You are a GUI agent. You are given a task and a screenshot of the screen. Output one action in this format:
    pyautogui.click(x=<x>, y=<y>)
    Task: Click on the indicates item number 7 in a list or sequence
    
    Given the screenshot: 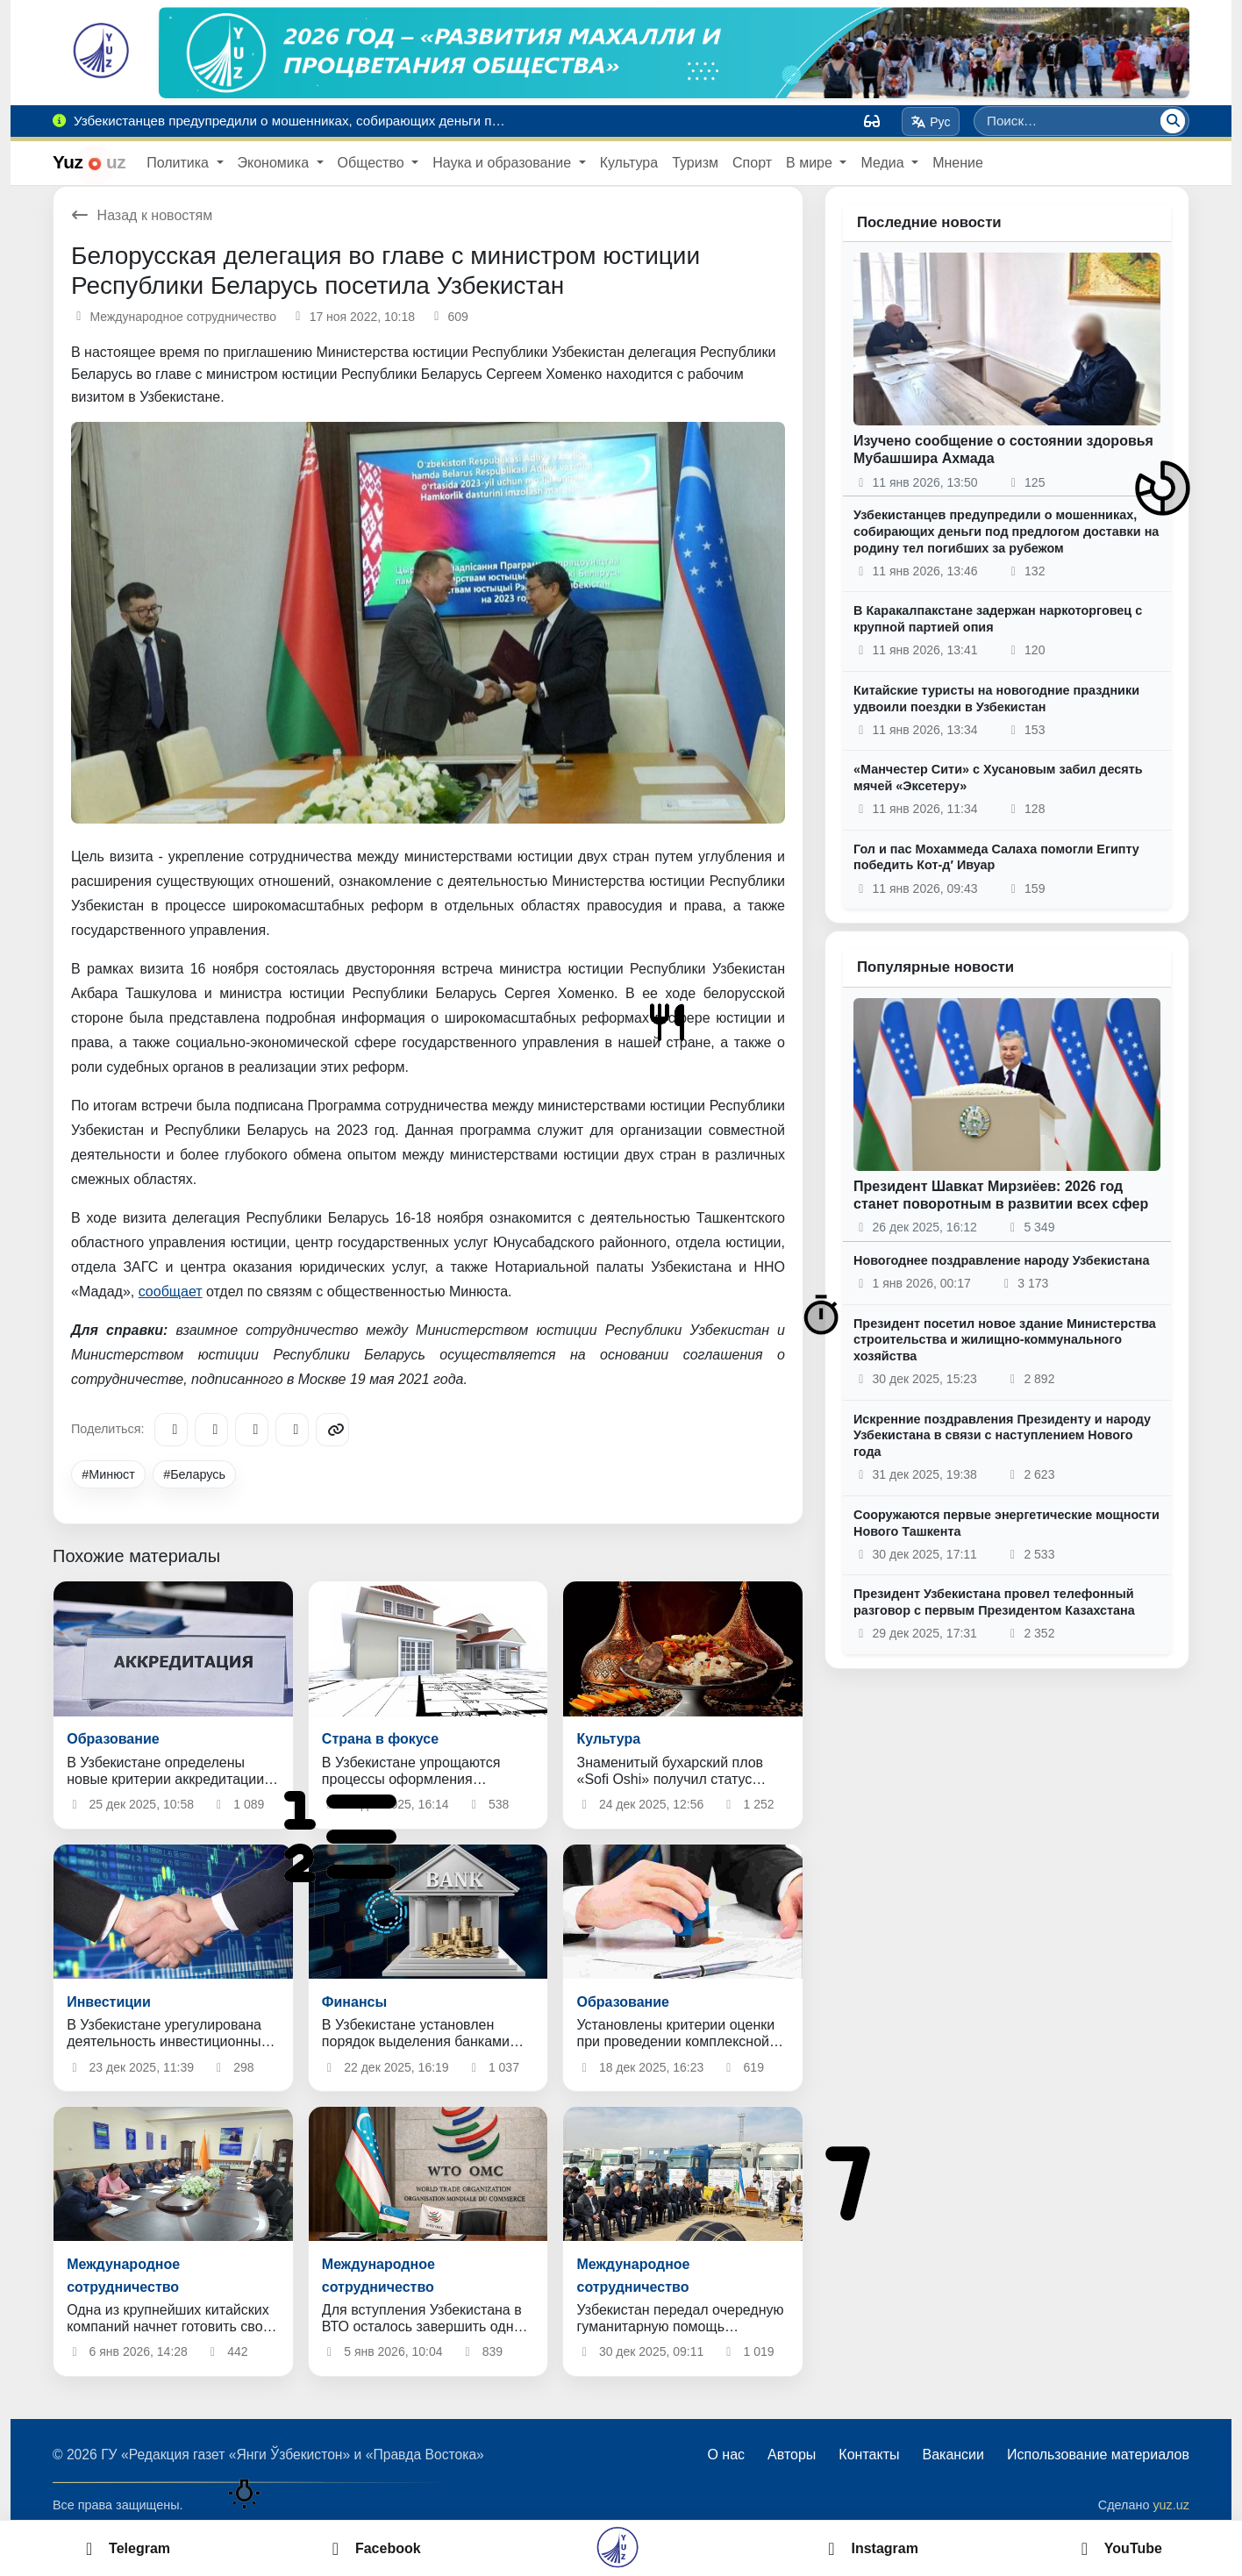 What is the action you would take?
    pyautogui.click(x=847, y=2183)
    